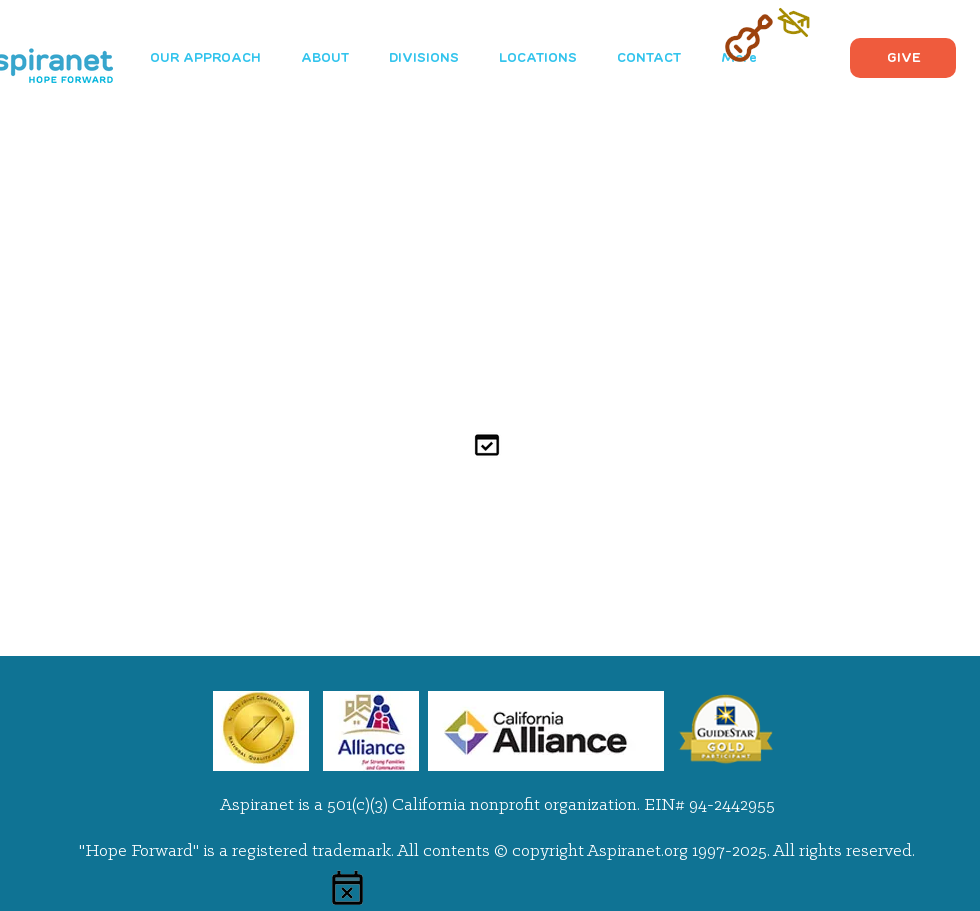 Image resolution: width=980 pixels, height=911 pixels. Describe the element at coordinates (347, 889) in the screenshot. I see `indicates a busy or unavailable event` at that location.